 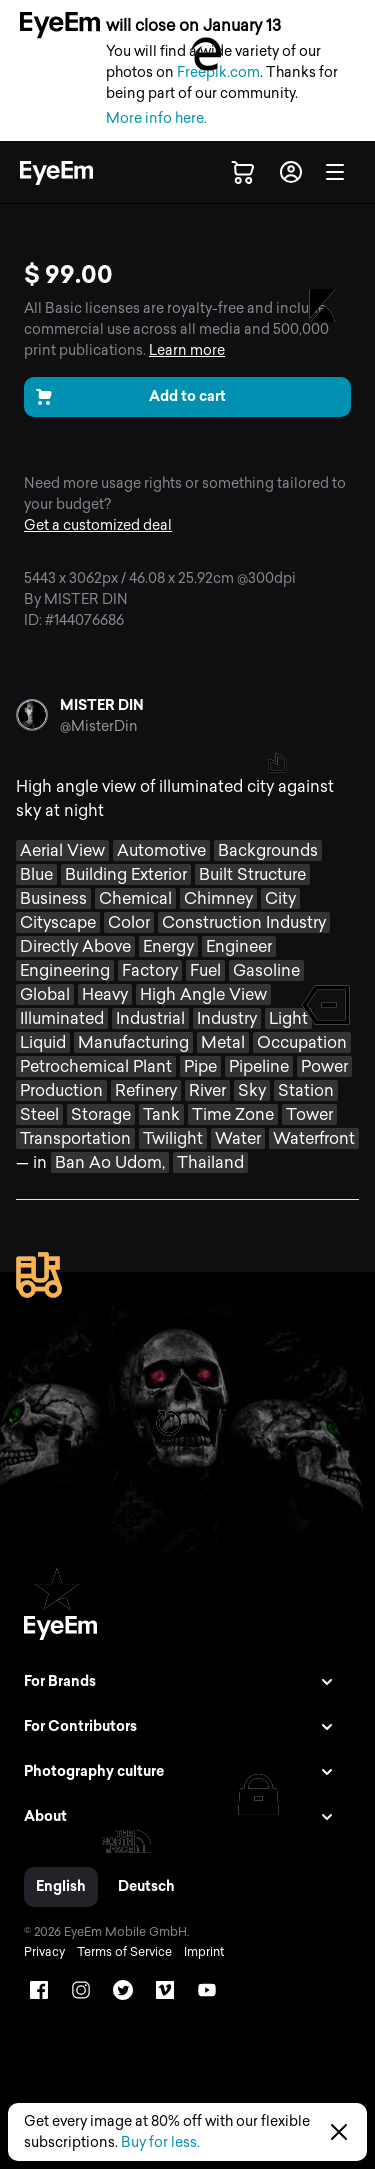 I want to click on edit shape or object boundaries, so click(x=224, y=2048).